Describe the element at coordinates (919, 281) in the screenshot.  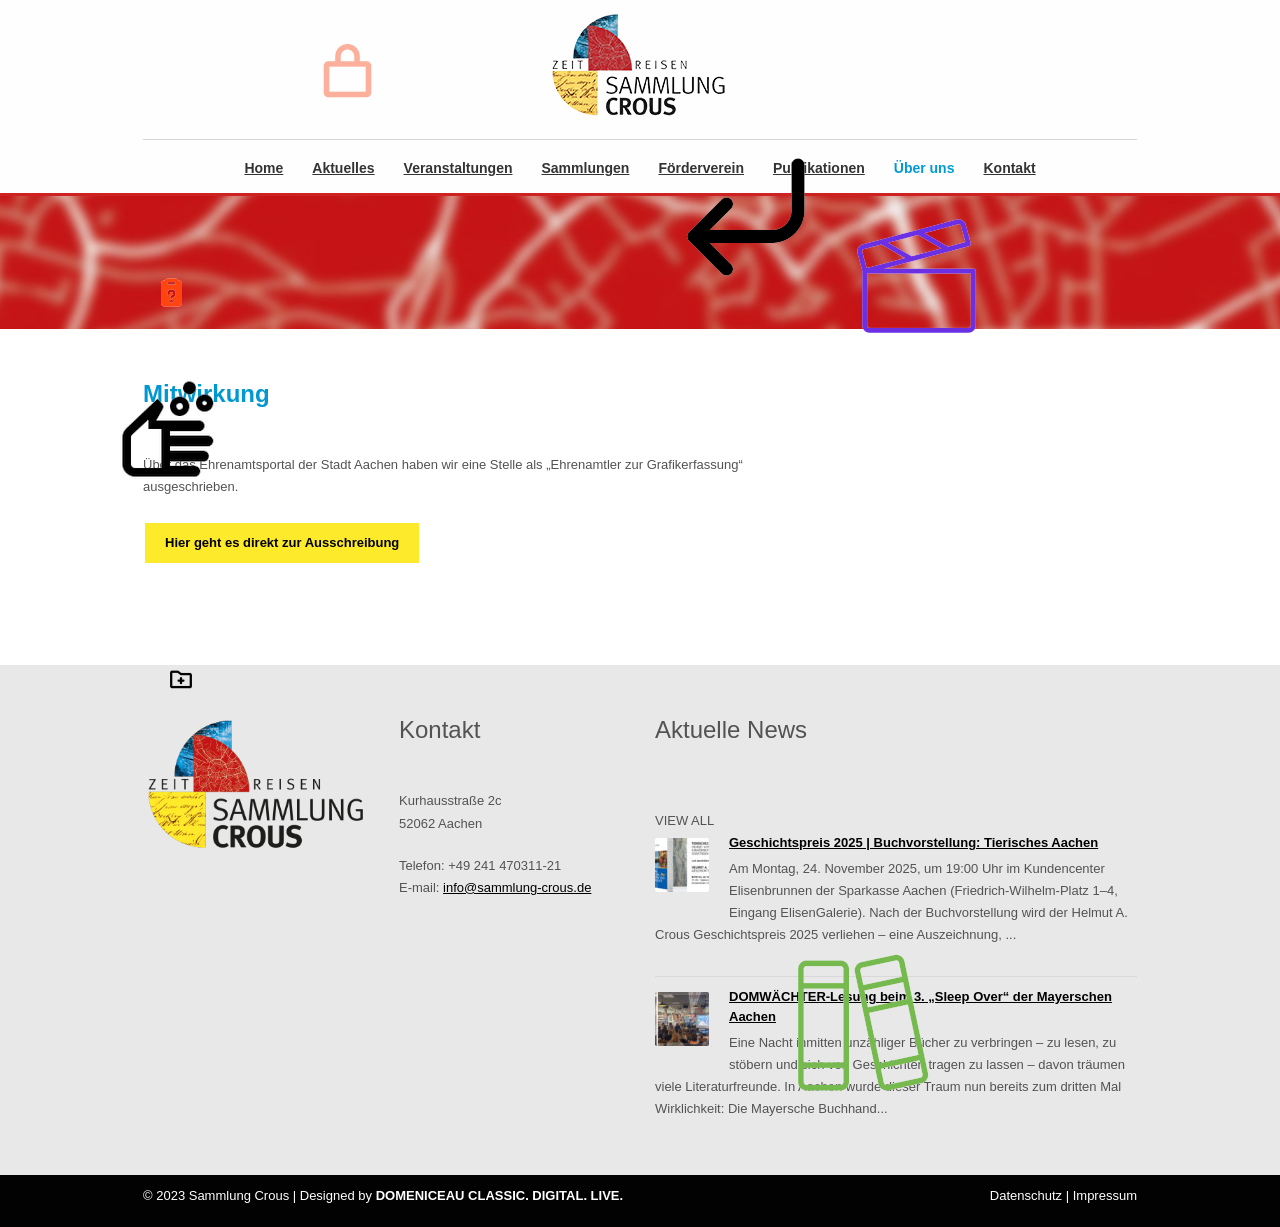
I see `access video or movie content` at that location.